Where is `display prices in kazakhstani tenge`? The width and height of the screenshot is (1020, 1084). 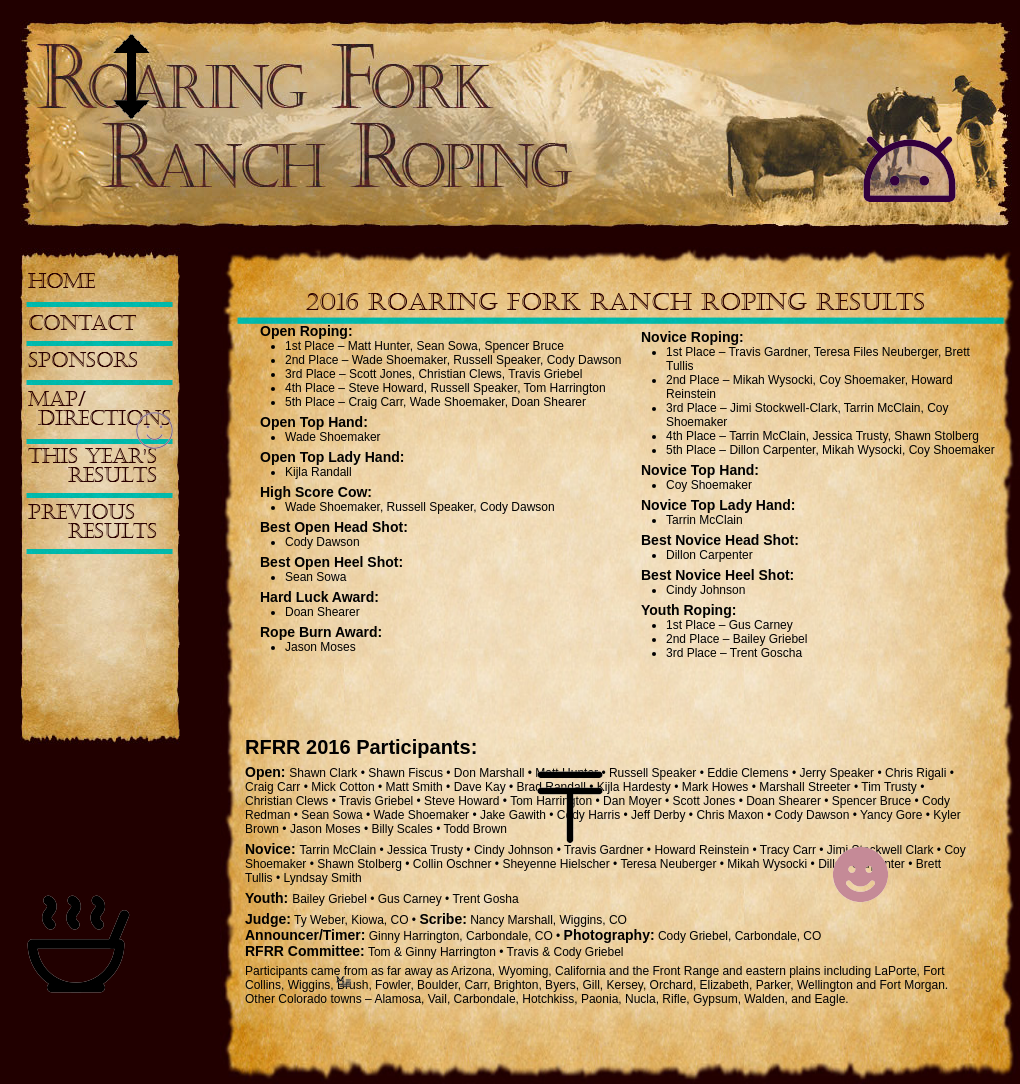
display prices in kazakhstani tenge is located at coordinates (570, 804).